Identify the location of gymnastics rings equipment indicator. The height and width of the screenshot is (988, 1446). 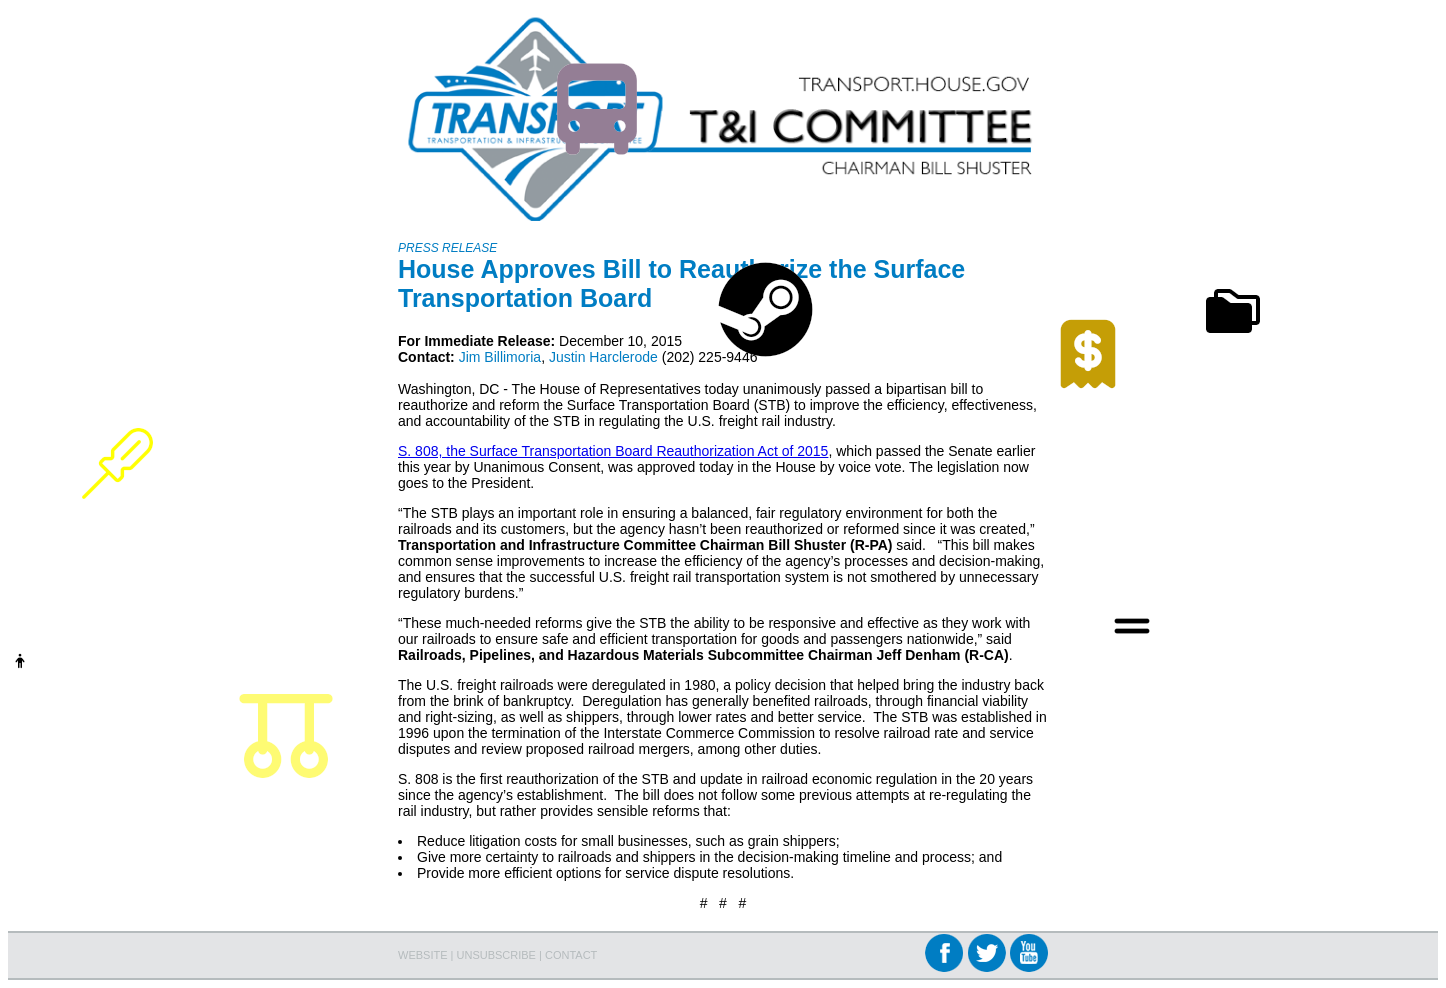
(286, 736).